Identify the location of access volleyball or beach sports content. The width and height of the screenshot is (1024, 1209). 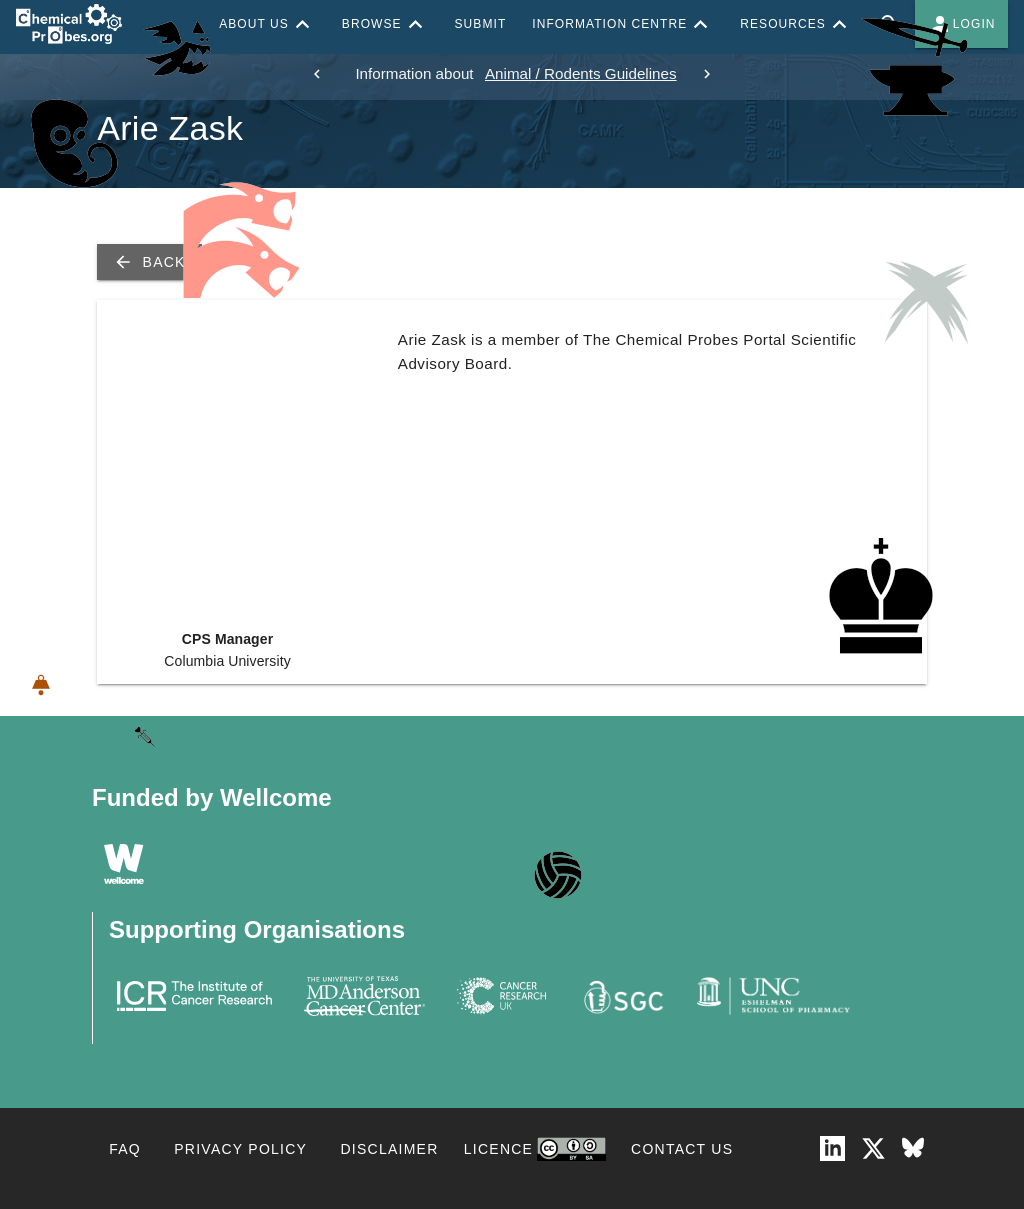
(558, 875).